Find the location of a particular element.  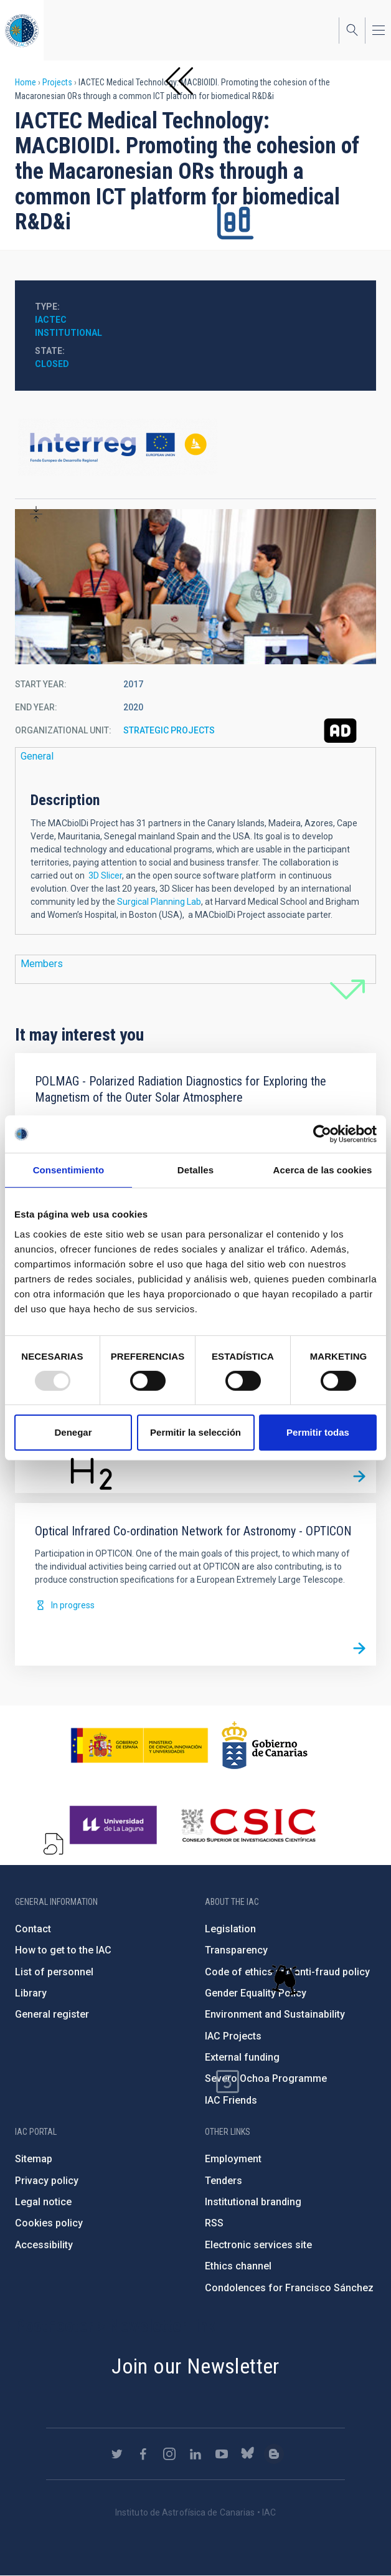

view stacked column chart data is located at coordinates (235, 221).